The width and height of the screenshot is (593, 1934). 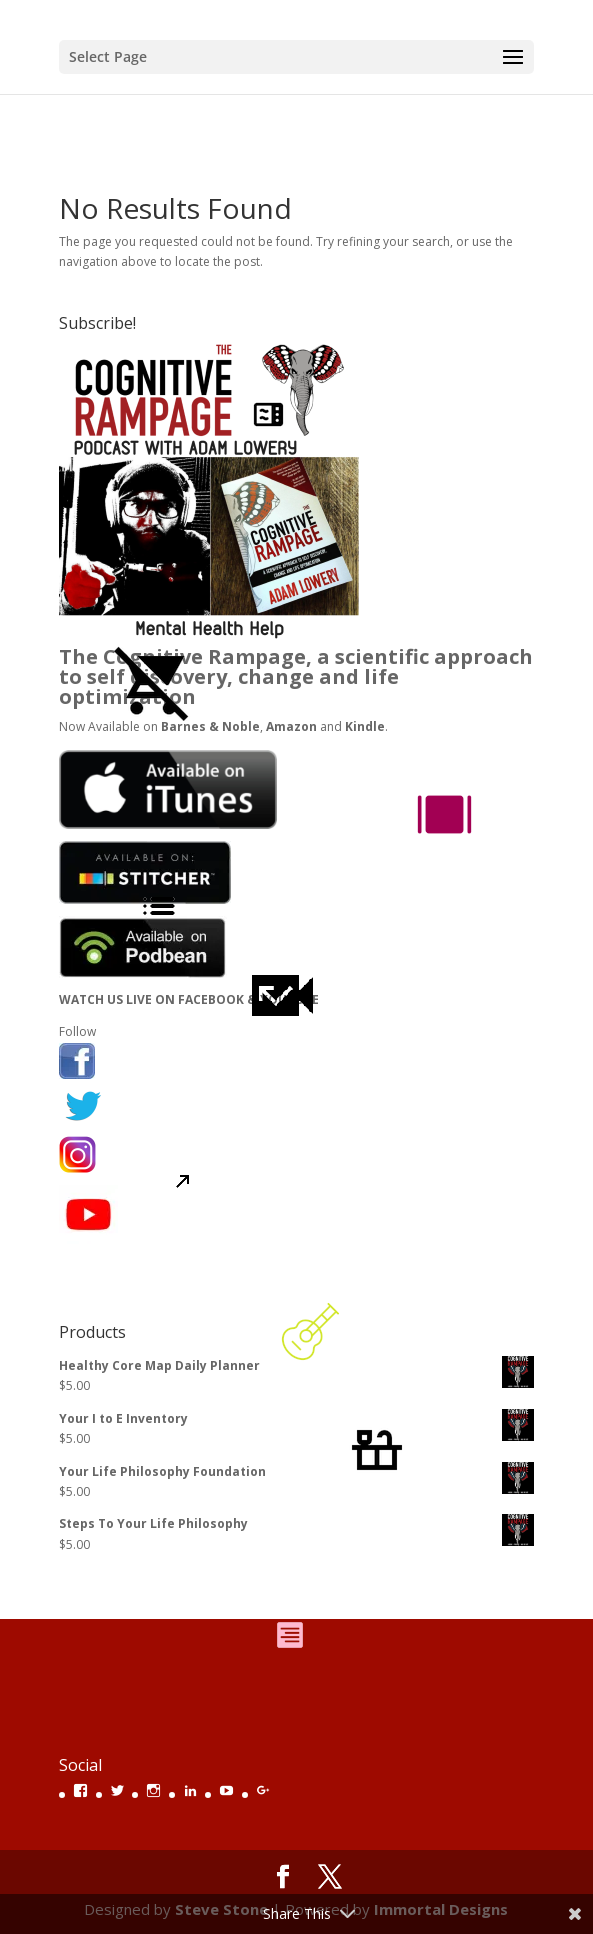 I want to click on browse kitchen countertop options, so click(x=377, y=1450).